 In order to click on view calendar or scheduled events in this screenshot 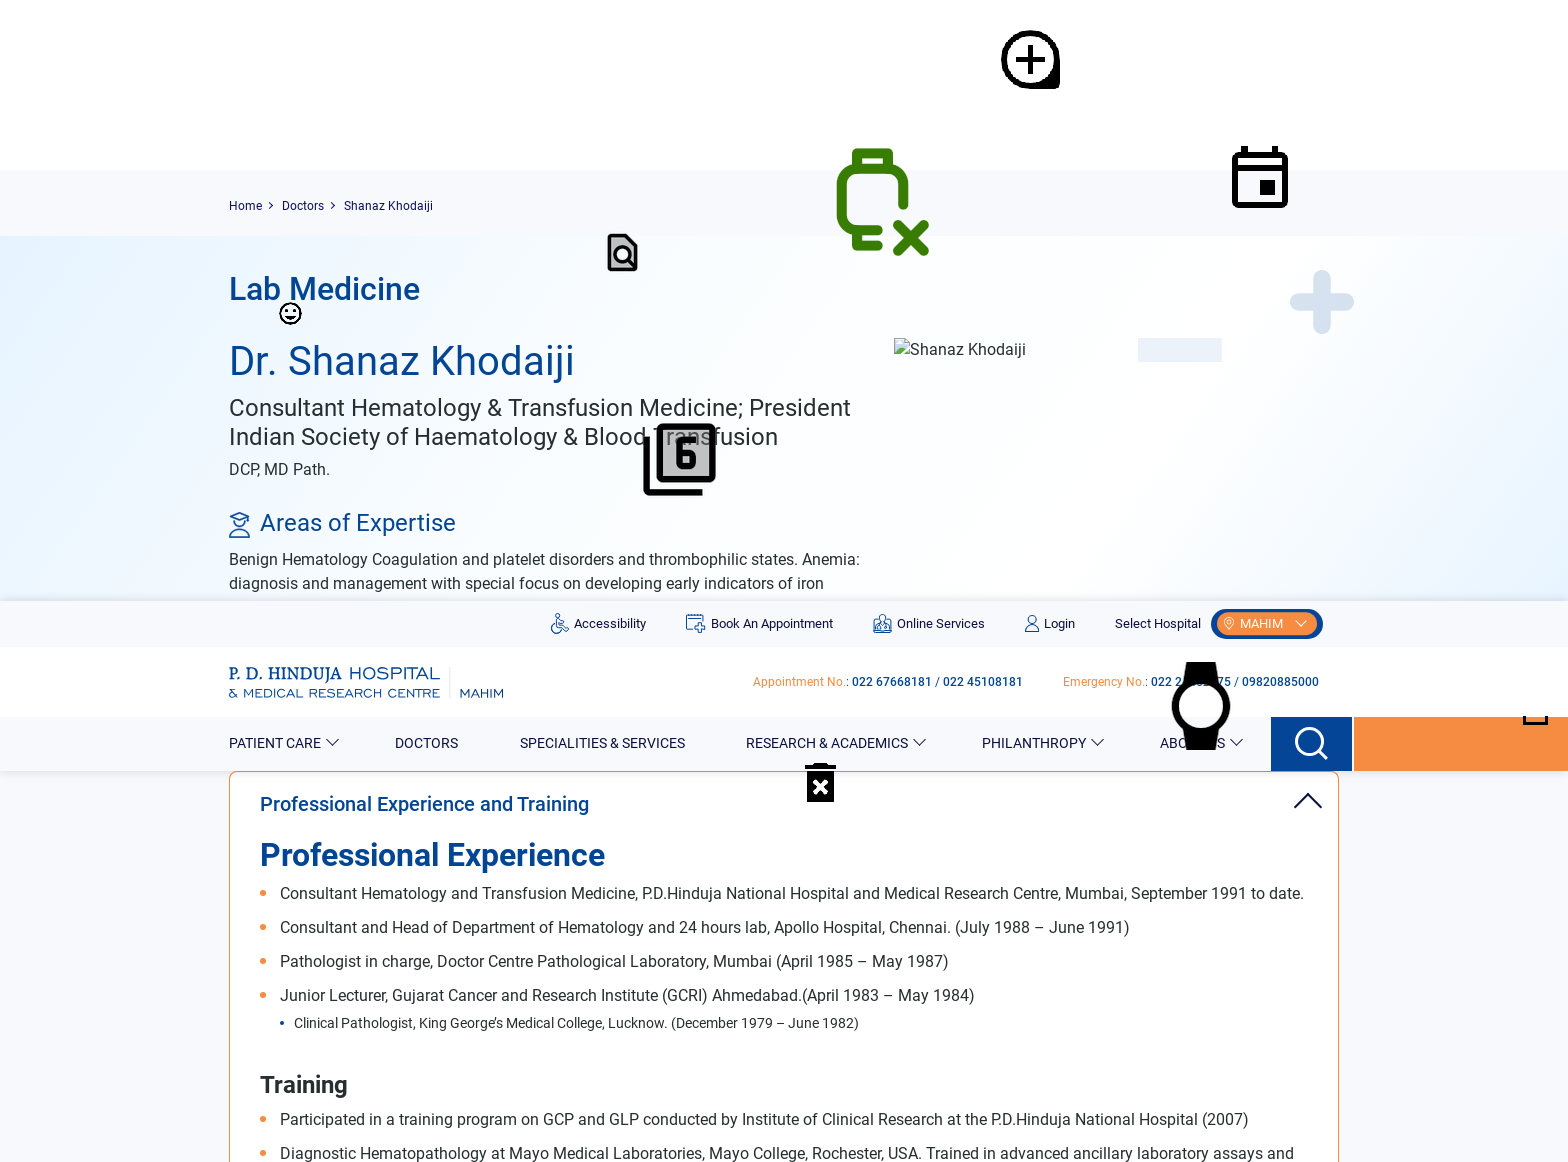, I will do `click(1260, 177)`.